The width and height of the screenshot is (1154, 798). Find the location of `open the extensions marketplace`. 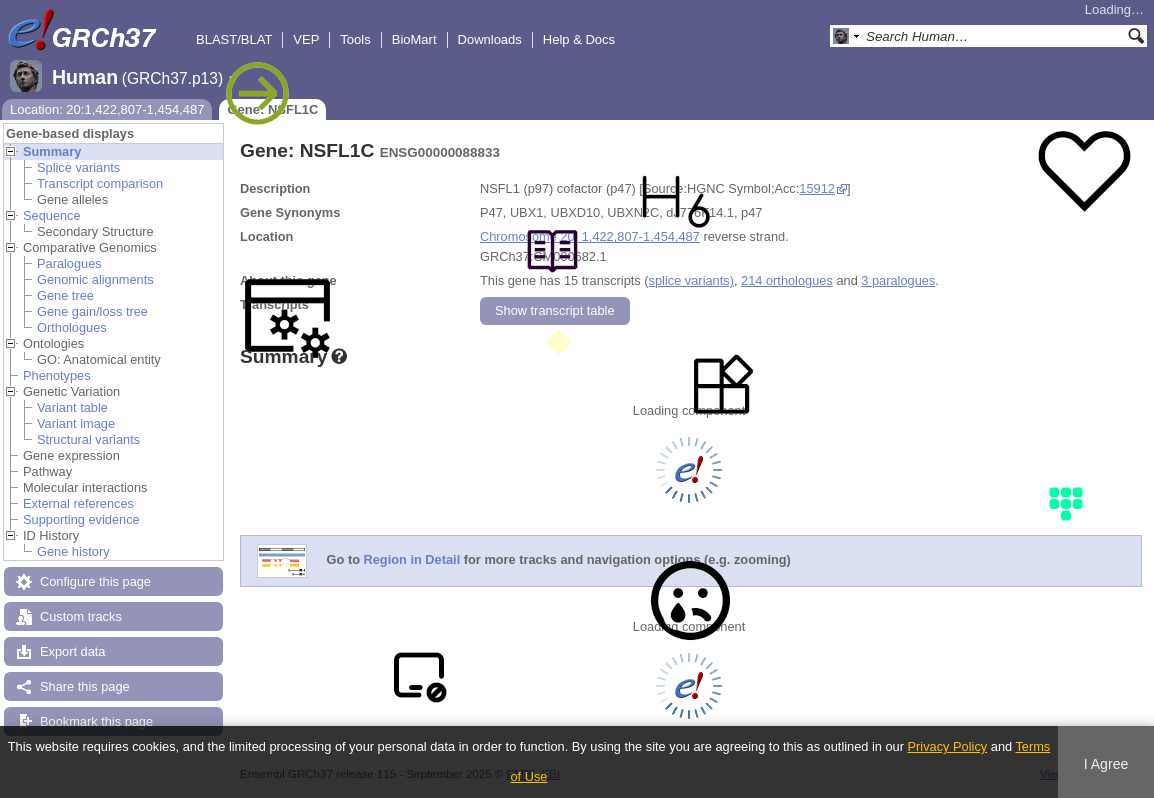

open the extensions marketplace is located at coordinates (721, 384).